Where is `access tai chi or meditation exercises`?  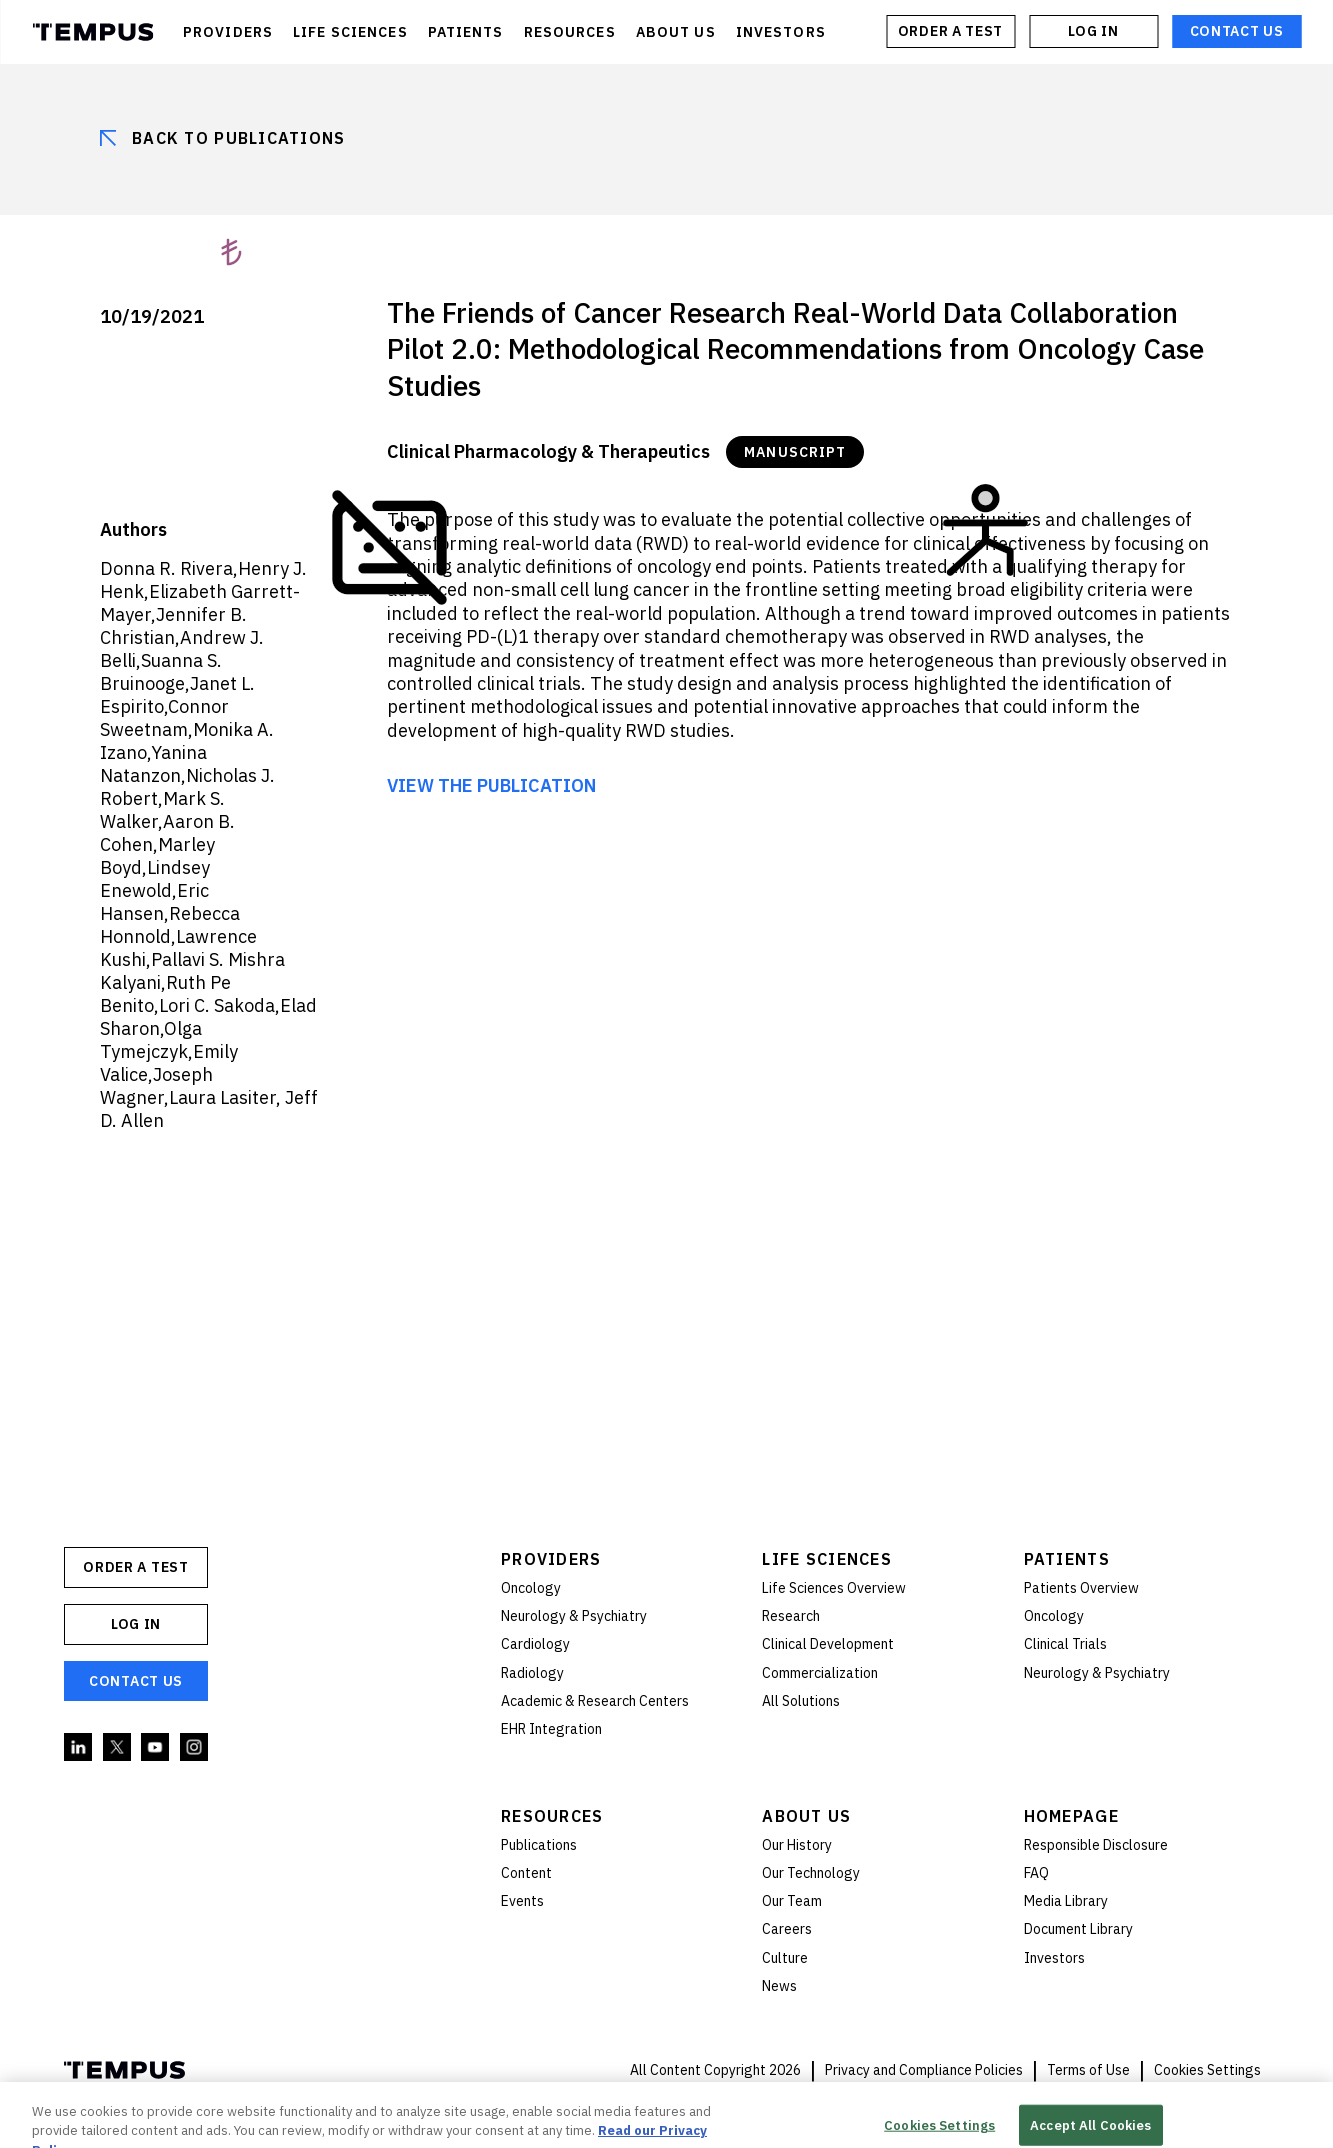 access tai chi or meditation exercises is located at coordinates (985, 533).